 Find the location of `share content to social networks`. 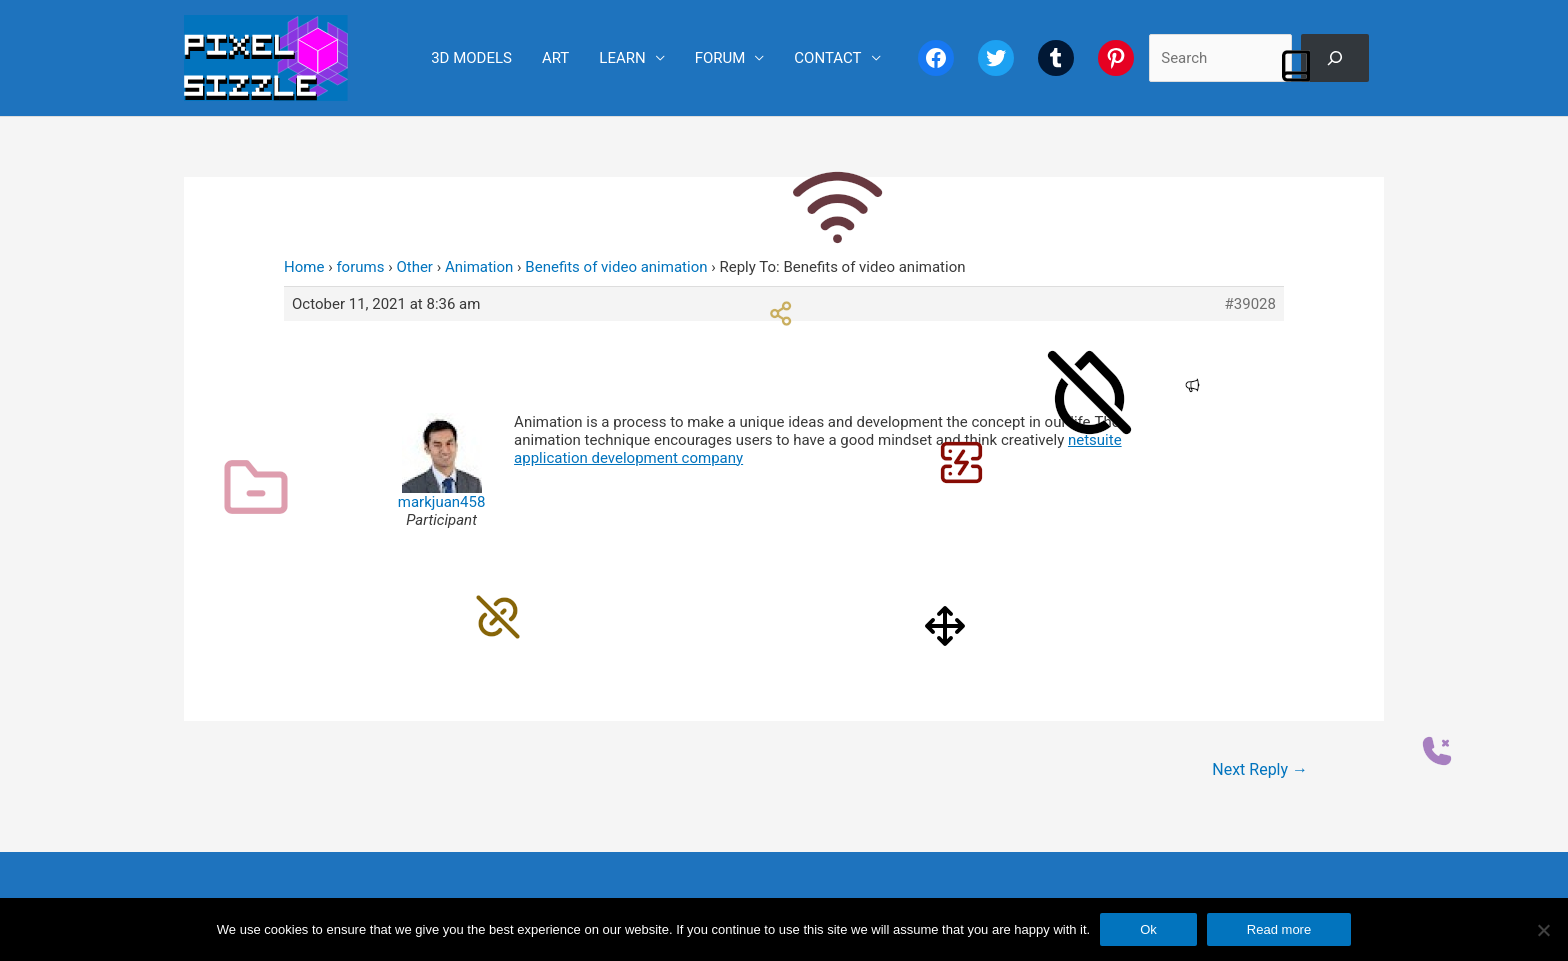

share content to social networks is located at coordinates (781, 313).